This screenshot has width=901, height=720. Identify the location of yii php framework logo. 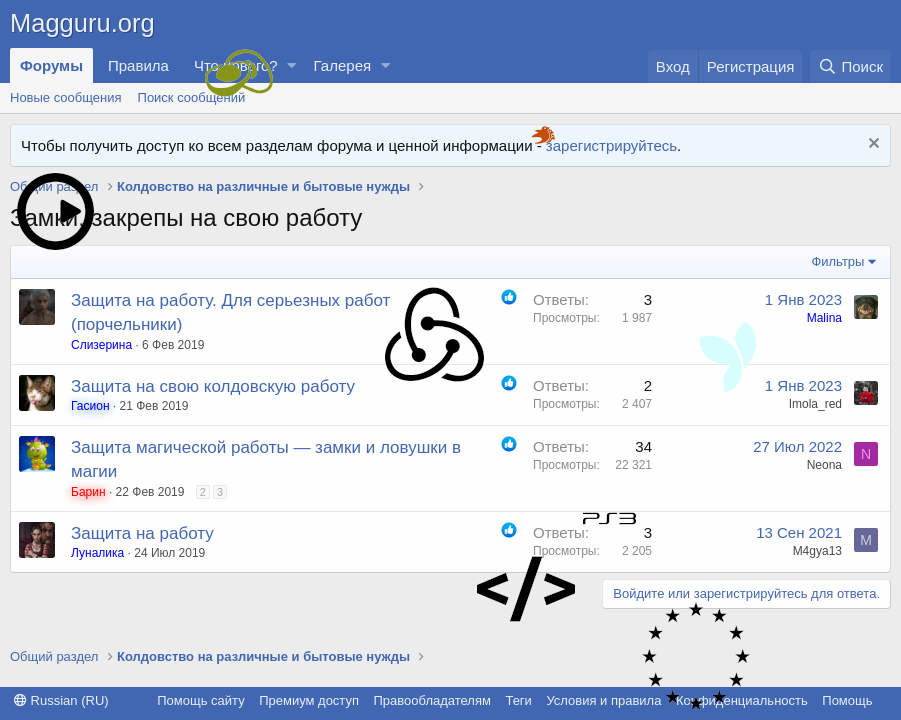
(728, 357).